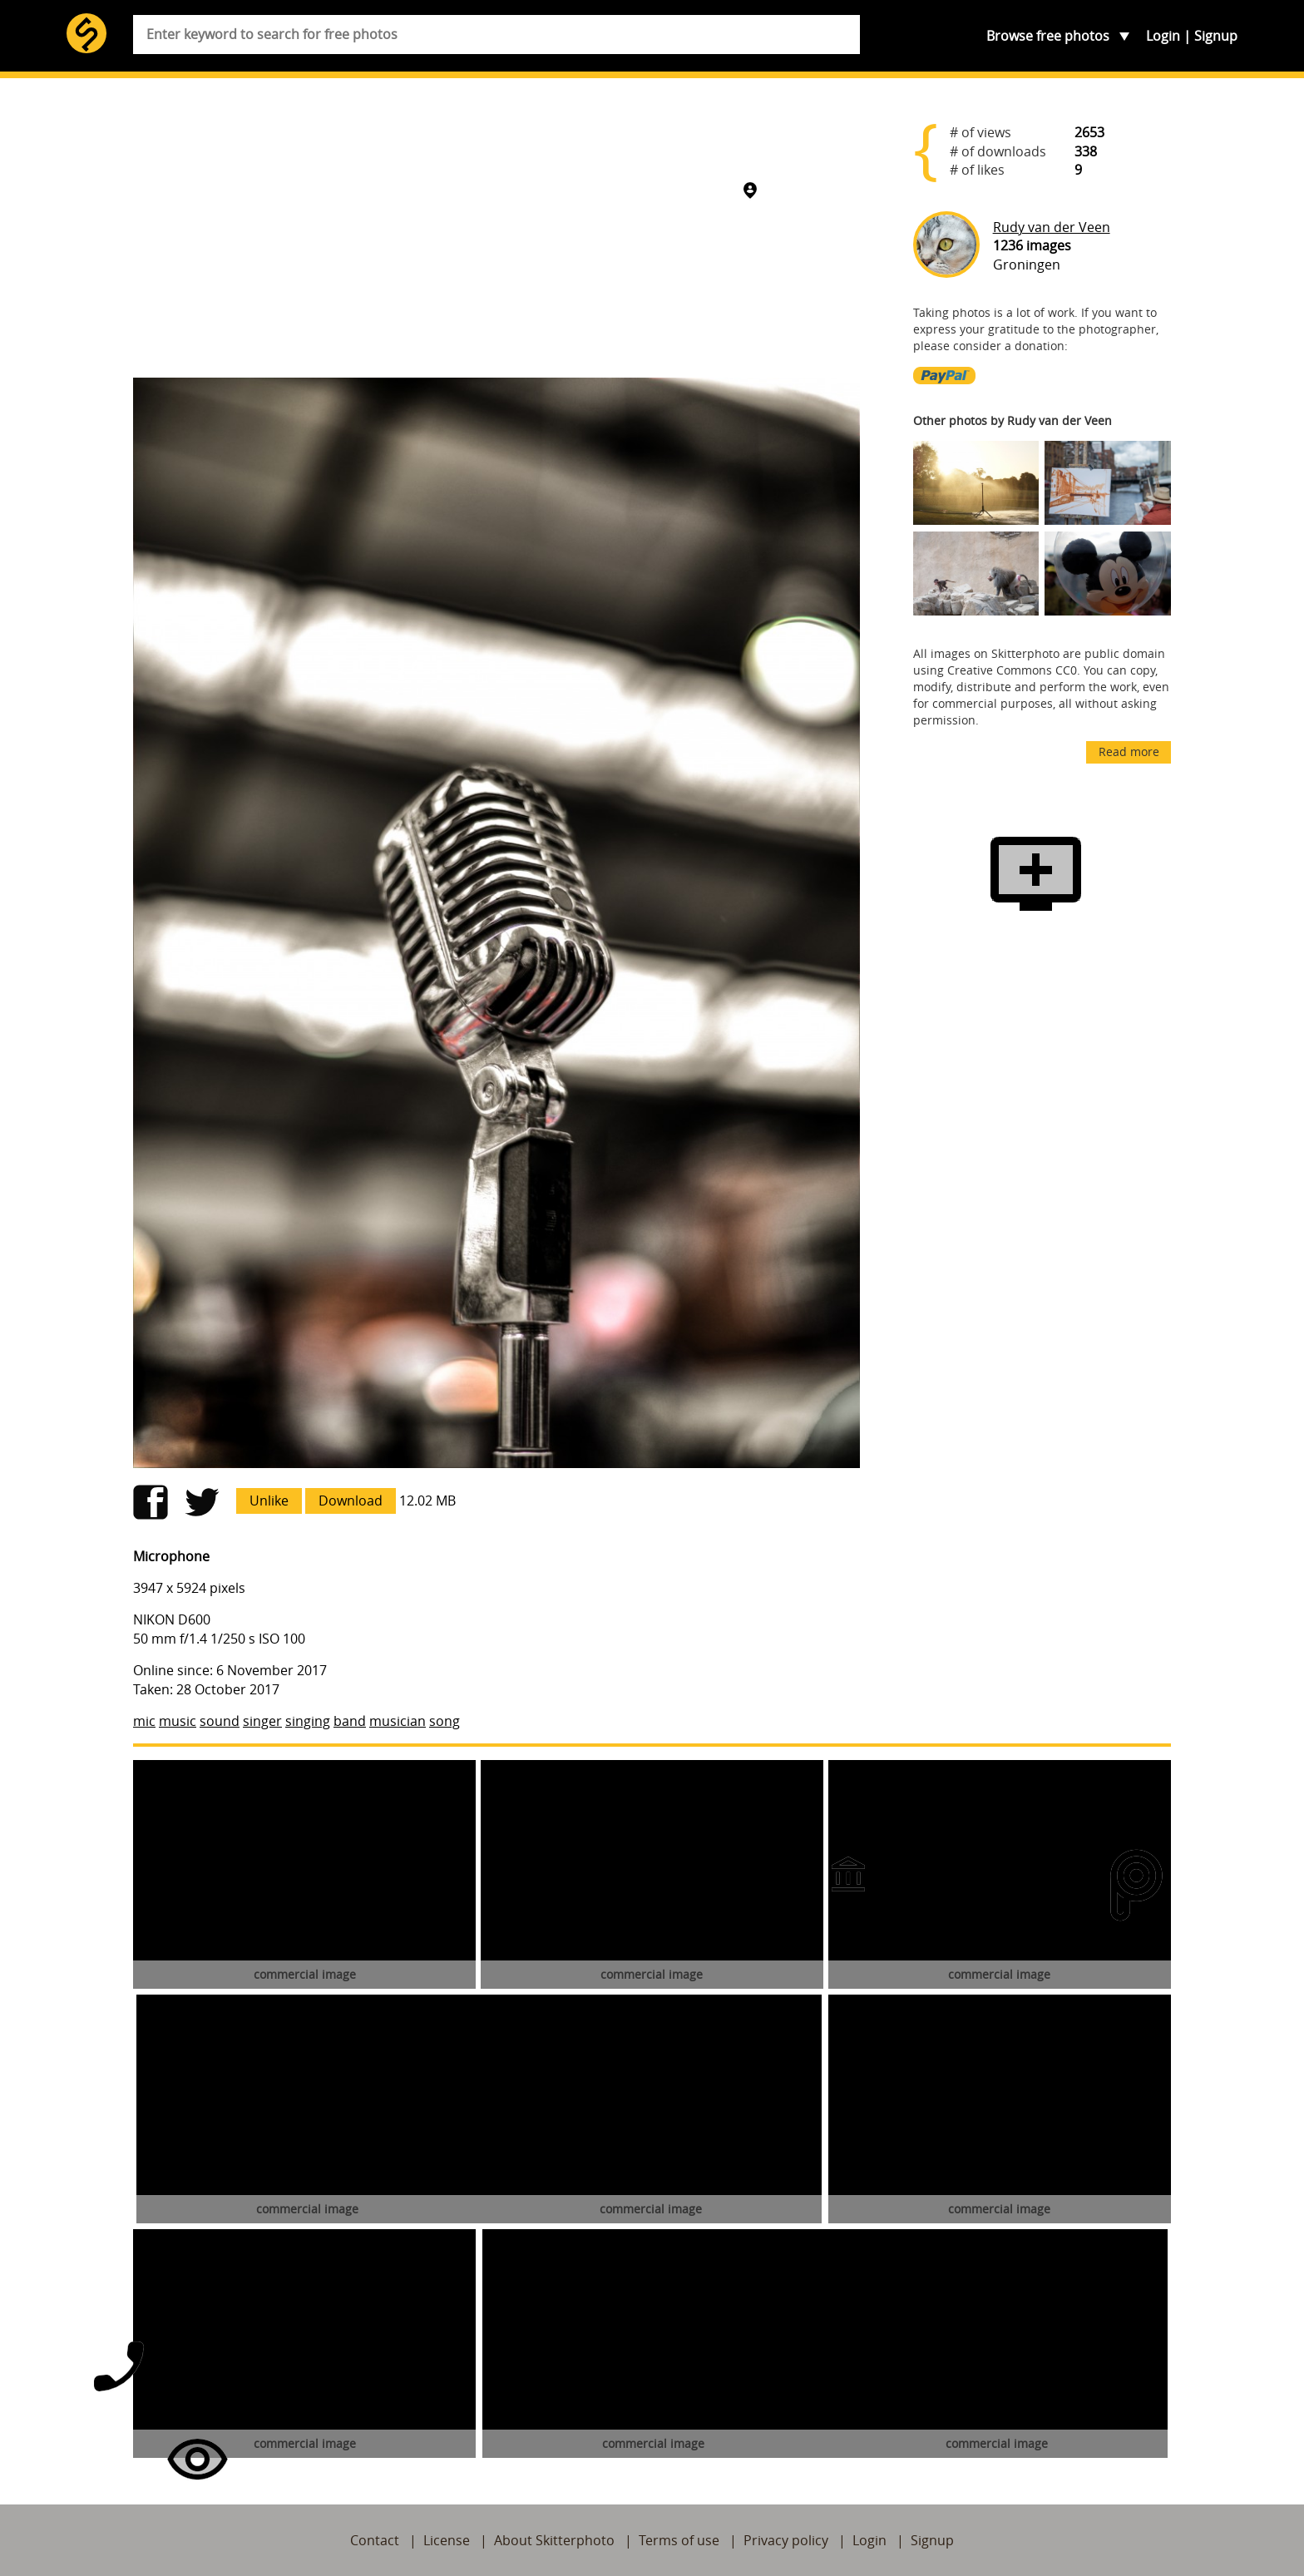  Describe the element at coordinates (750, 190) in the screenshot. I see `view a contact's location on the map` at that location.